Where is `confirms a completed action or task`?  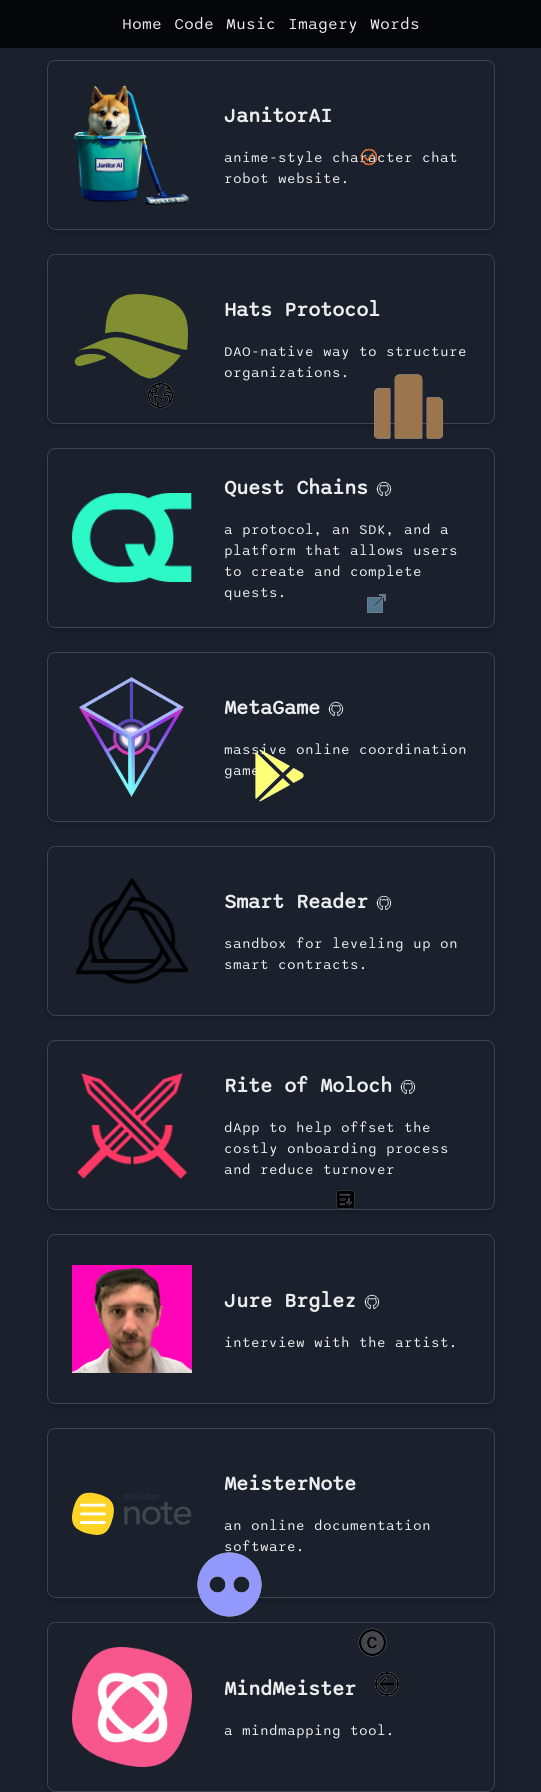
confirms a completed action or task is located at coordinates (369, 157).